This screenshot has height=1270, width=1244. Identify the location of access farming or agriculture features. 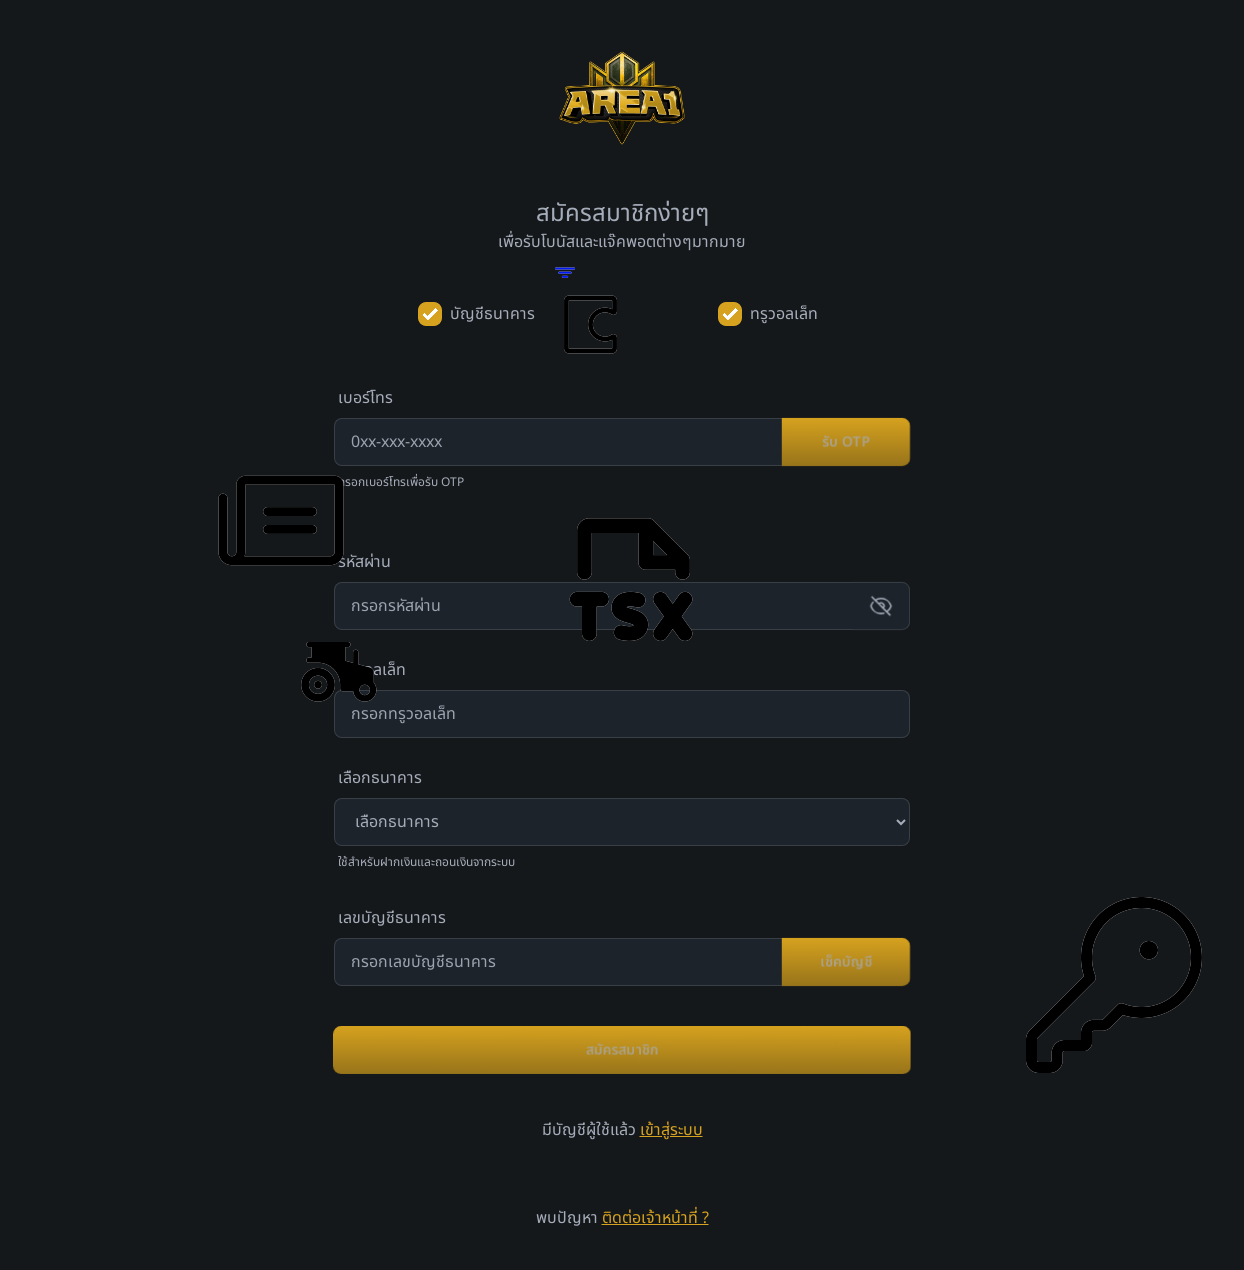
(337, 670).